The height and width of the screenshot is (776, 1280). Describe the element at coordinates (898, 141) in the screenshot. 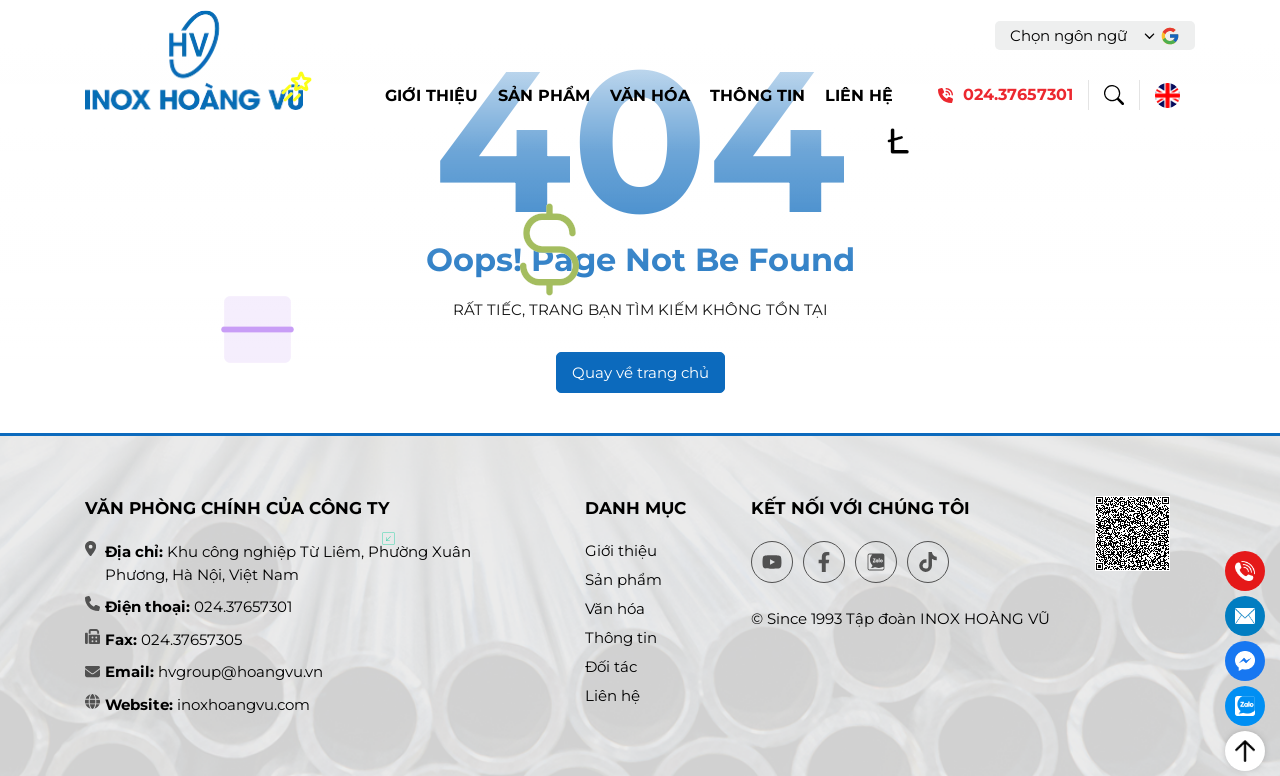

I see `indicates litecoin cryptocurrency` at that location.